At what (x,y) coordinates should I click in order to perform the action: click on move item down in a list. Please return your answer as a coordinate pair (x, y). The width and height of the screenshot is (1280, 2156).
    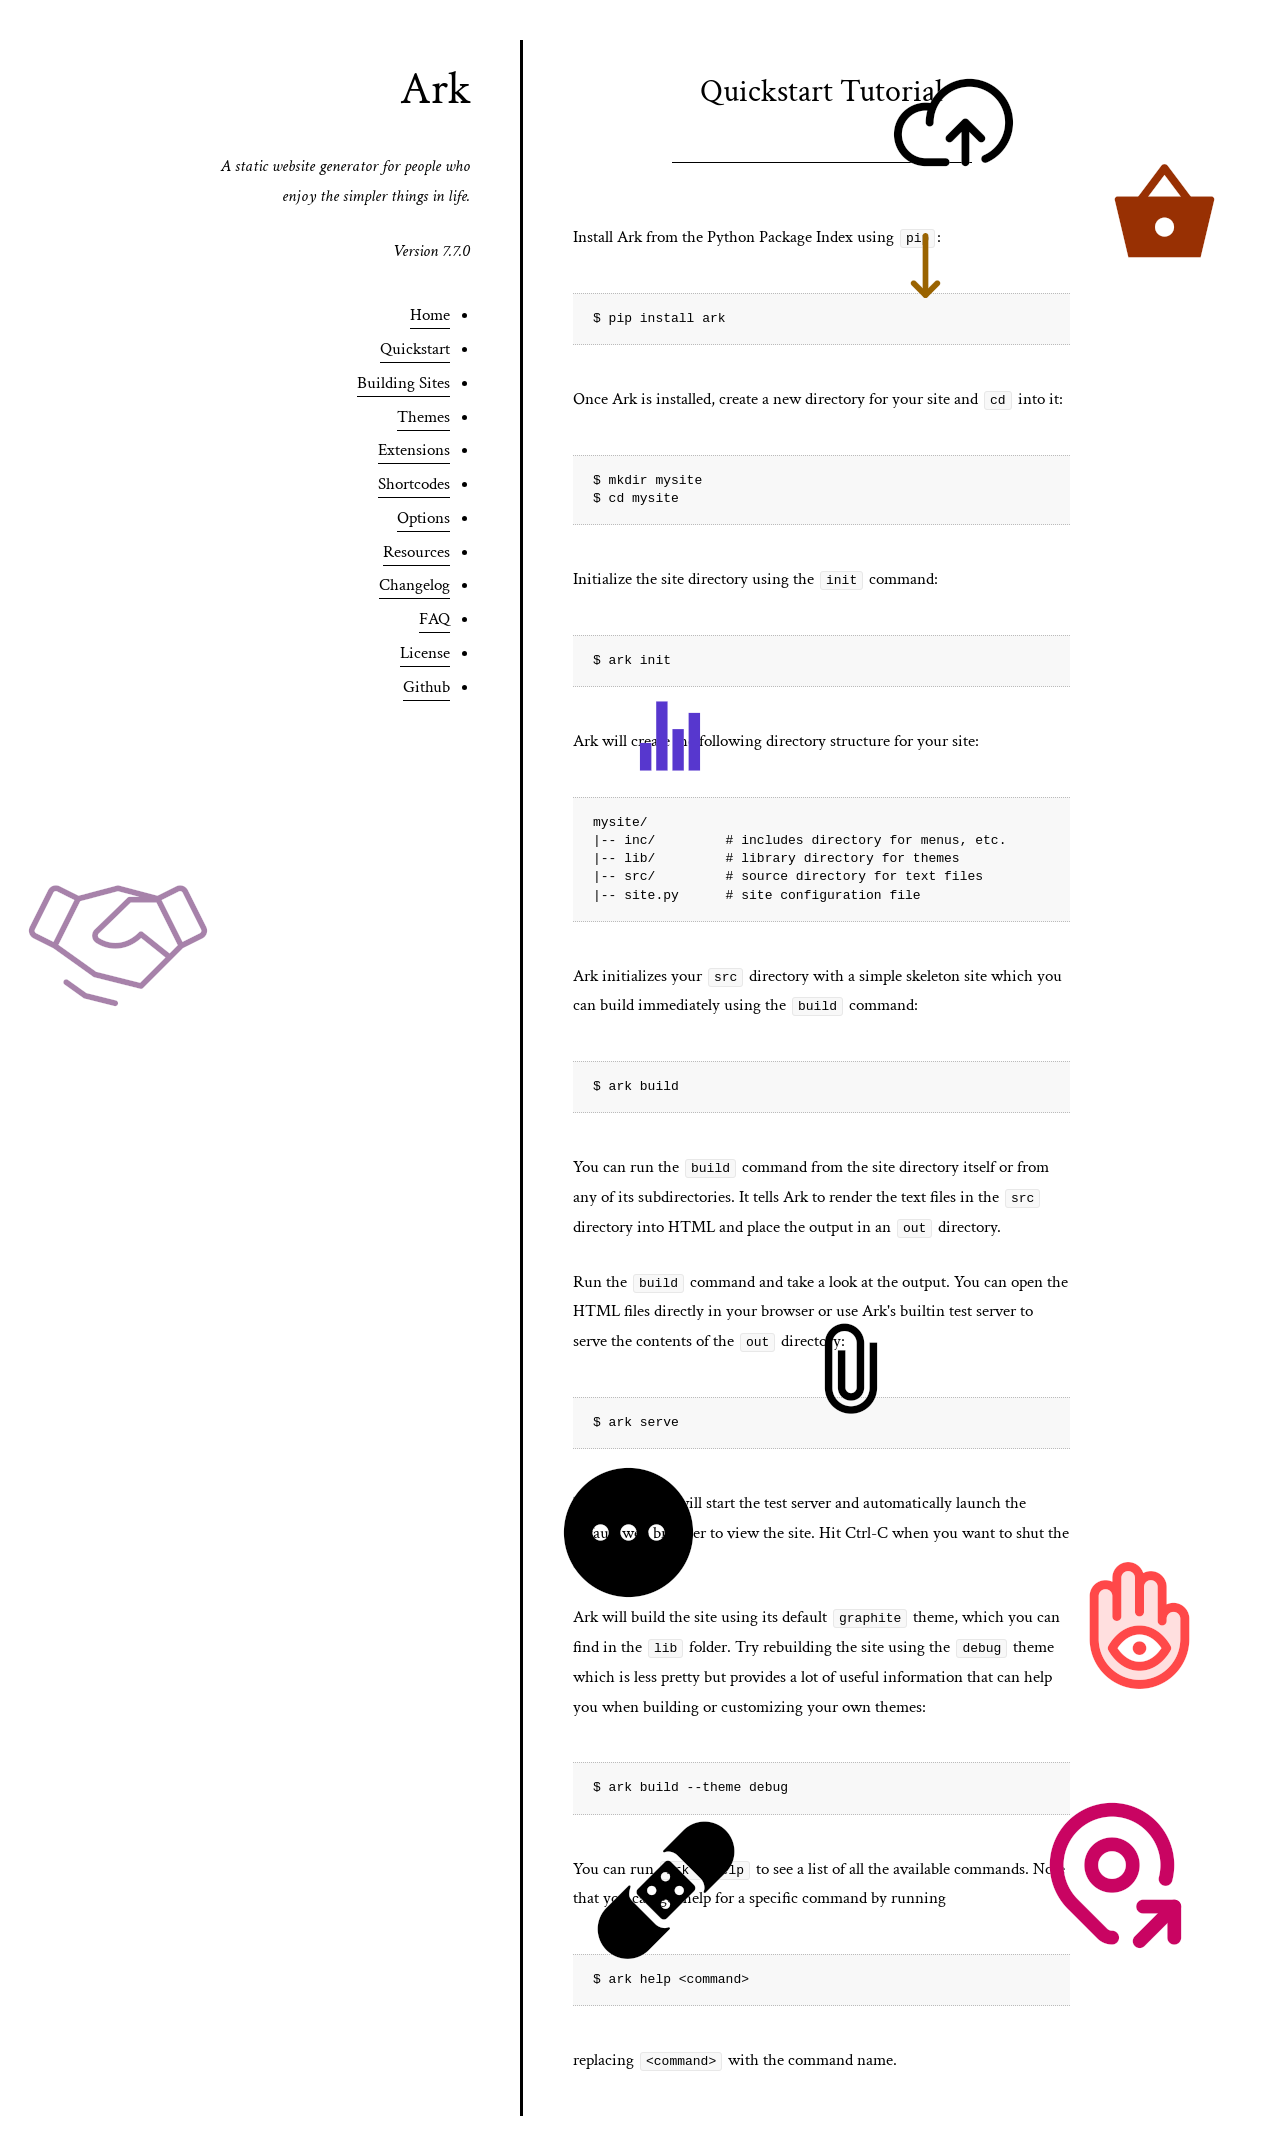
    Looking at the image, I should click on (925, 265).